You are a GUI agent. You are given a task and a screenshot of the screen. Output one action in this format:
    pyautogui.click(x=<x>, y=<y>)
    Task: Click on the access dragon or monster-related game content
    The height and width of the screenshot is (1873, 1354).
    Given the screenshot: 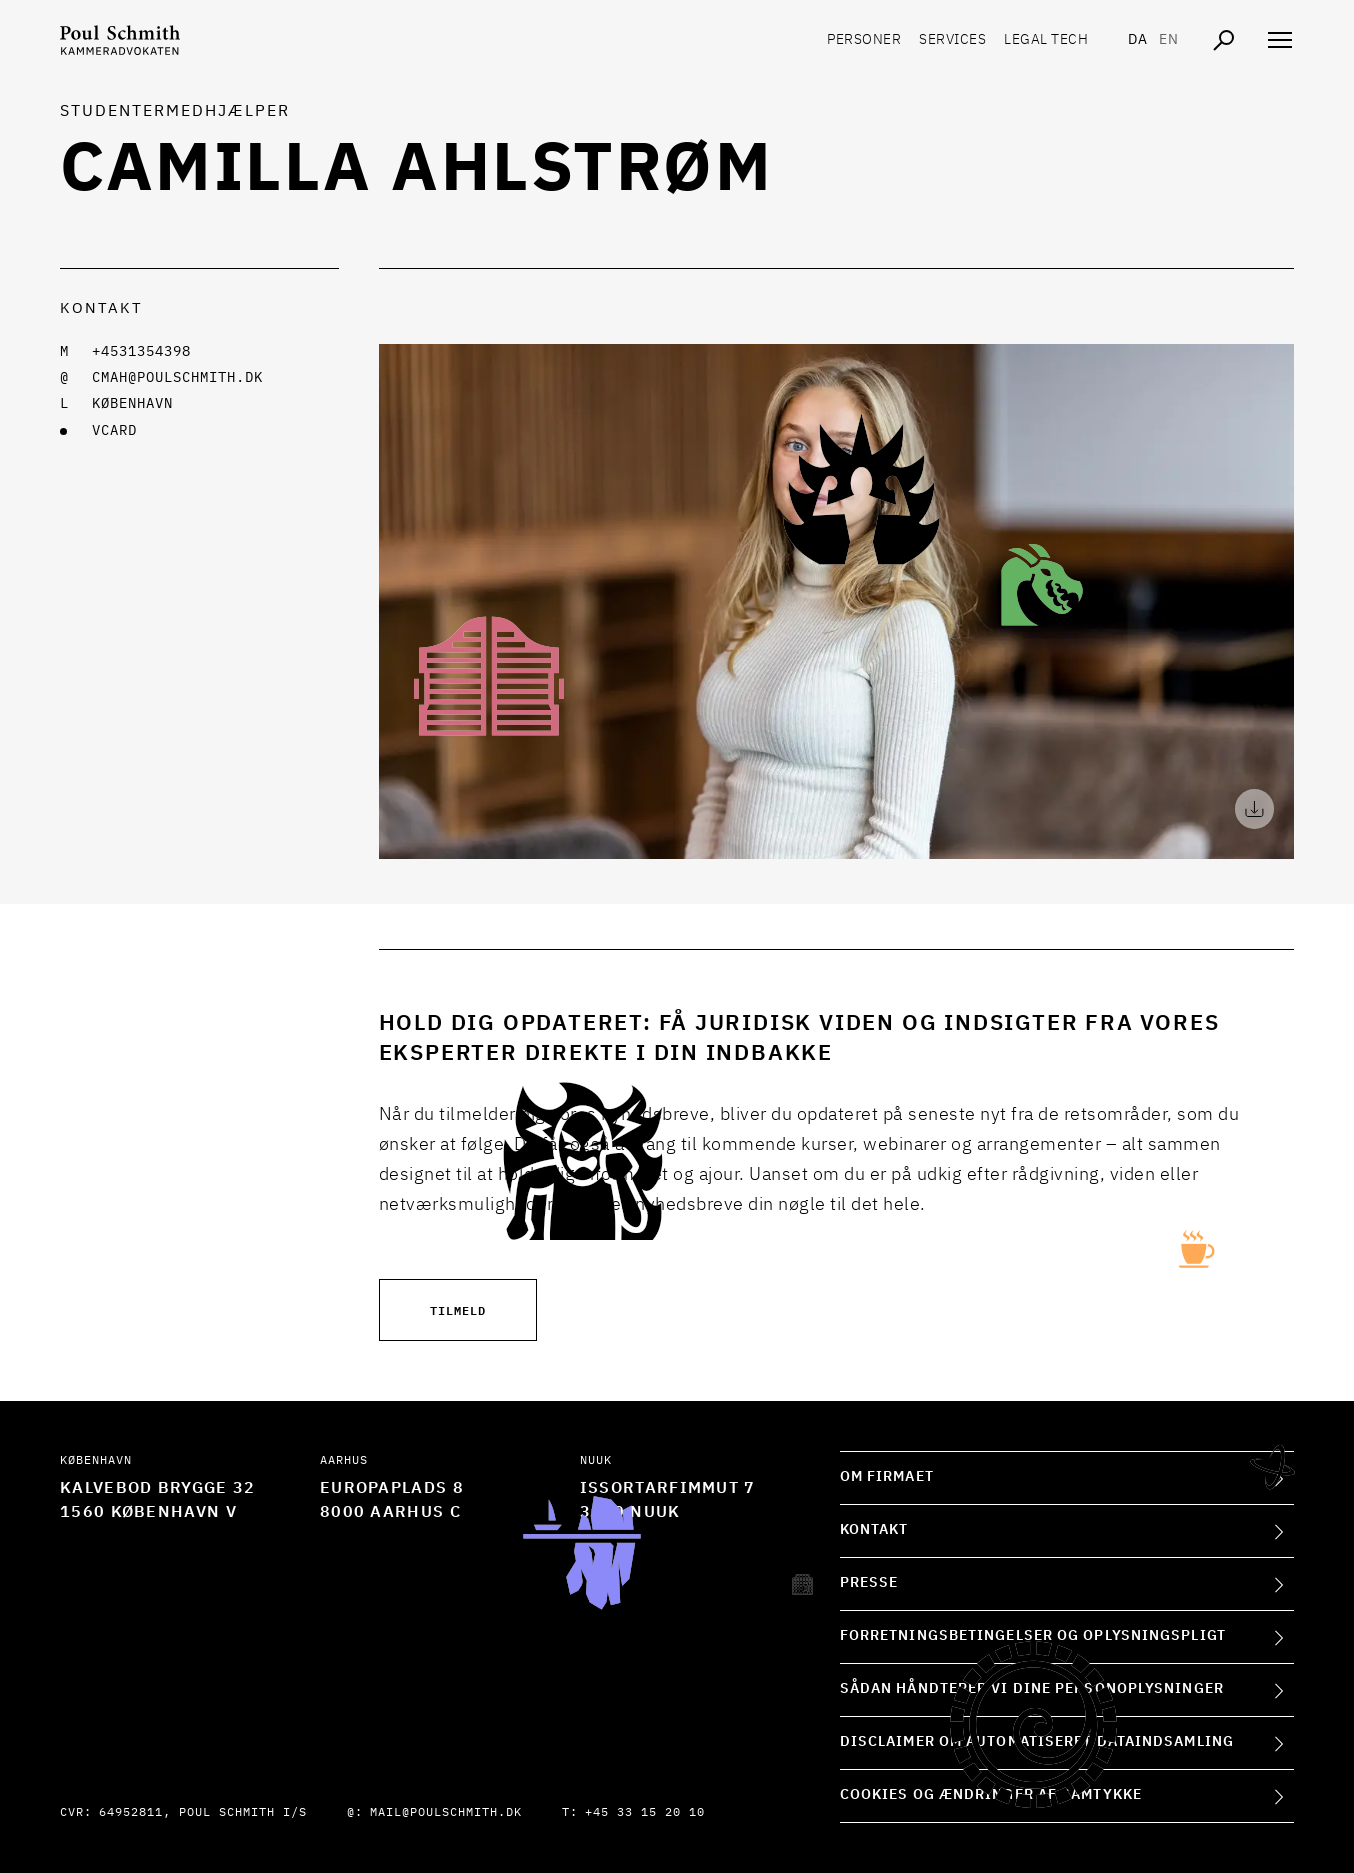 What is the action you would take?
    pyautogui.click(x=1042, y=585)
    